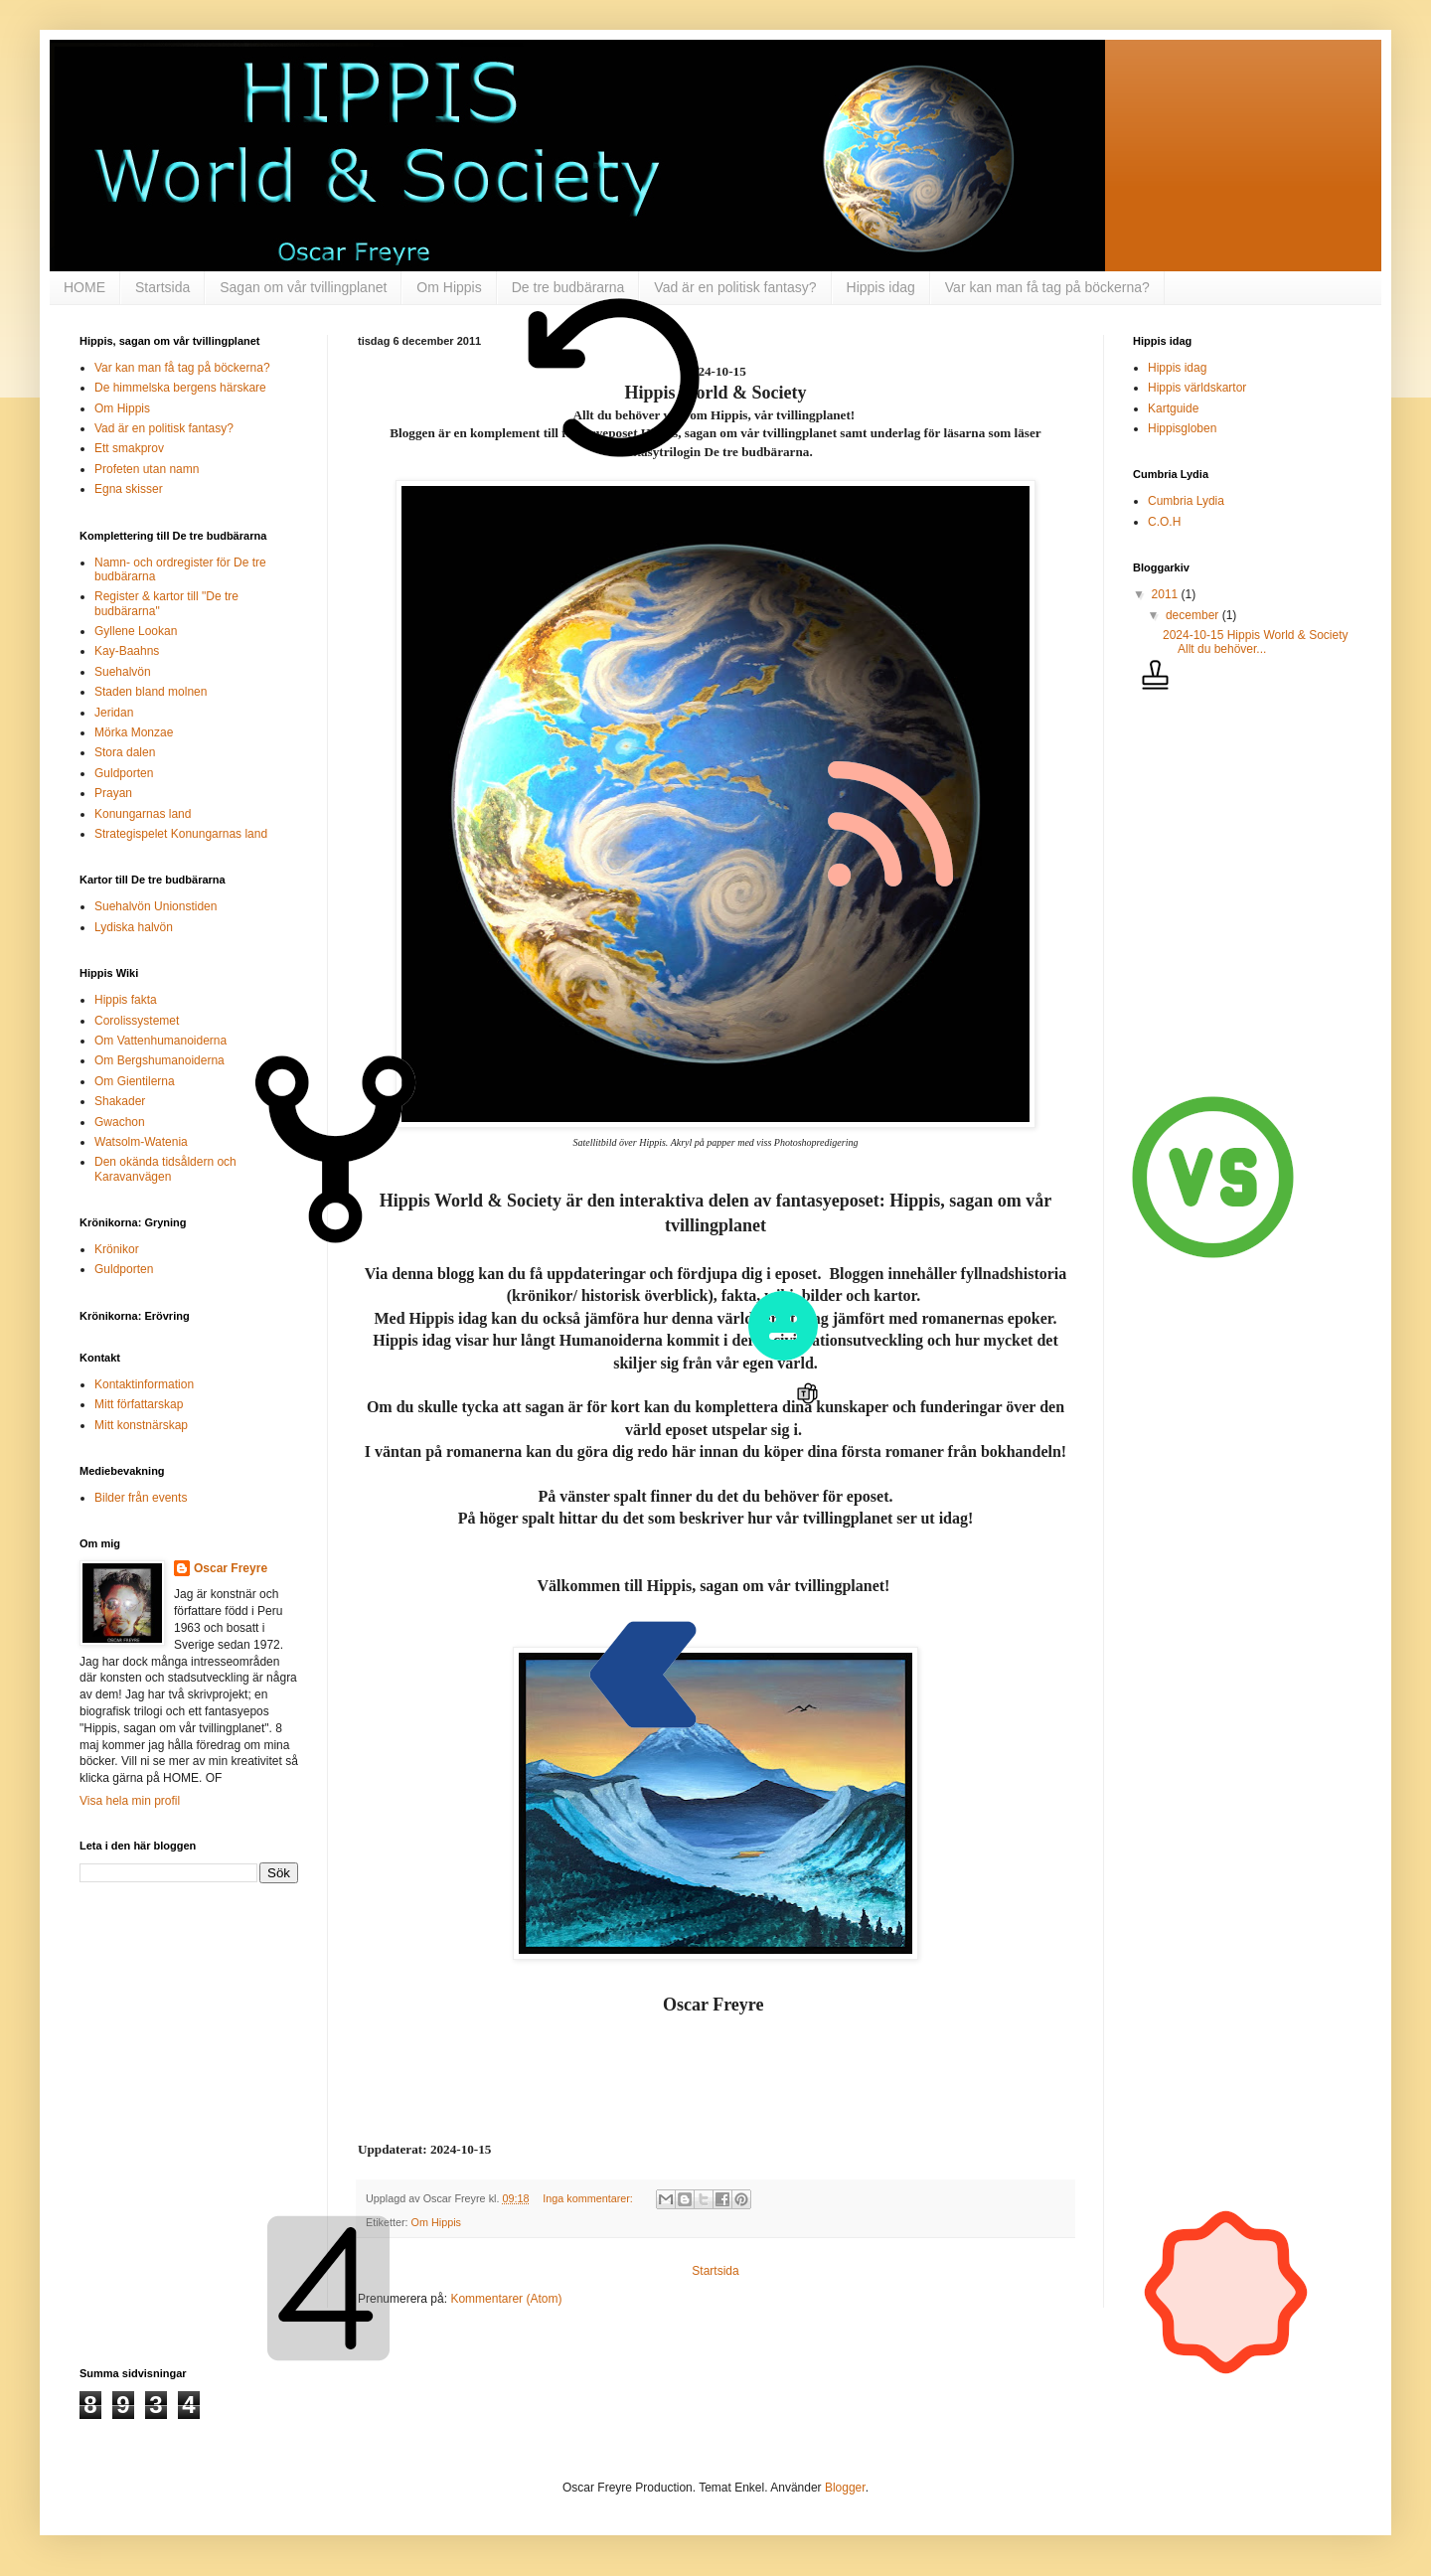  What do you see at coordinates (1155, 675) in the screenshot?
I see `apply a stamp or seal to a document` at bounding box center [1155, 675].